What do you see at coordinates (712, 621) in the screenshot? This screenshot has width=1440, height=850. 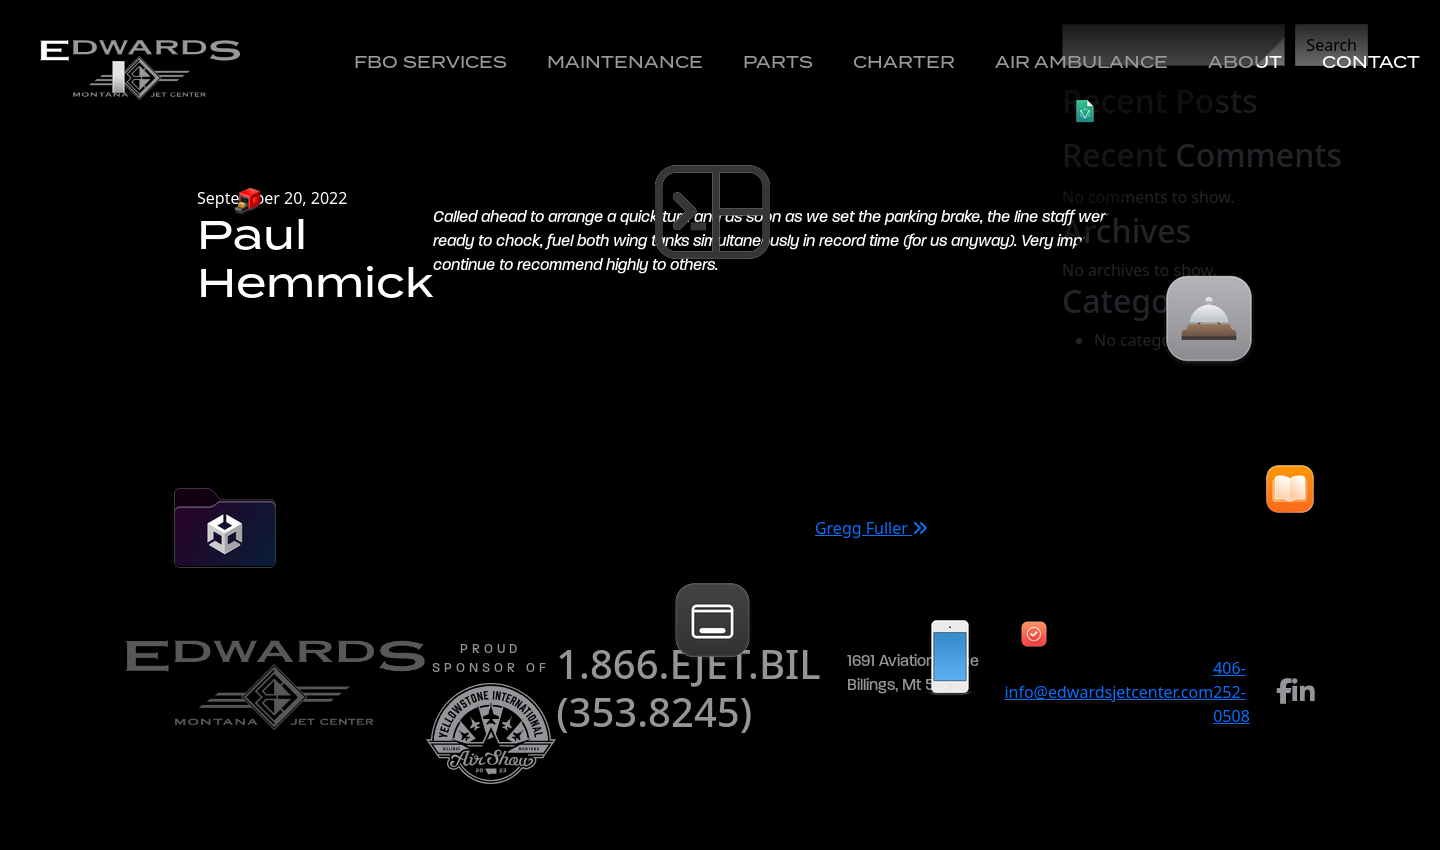 I see `open desktop and screen saver preferences` at bounding box center [712, 621].